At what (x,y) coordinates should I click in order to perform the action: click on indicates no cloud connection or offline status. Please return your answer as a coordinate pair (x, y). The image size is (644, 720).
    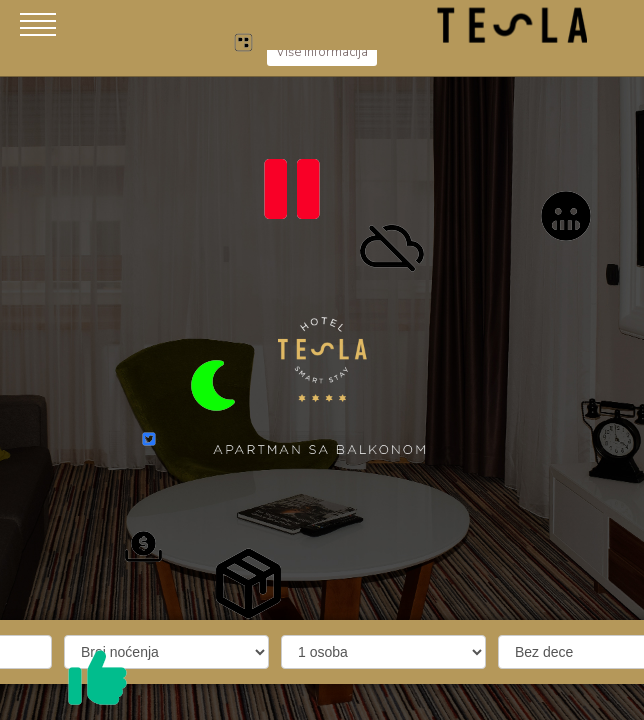
    Looking at the image, I should click on (392, 246).